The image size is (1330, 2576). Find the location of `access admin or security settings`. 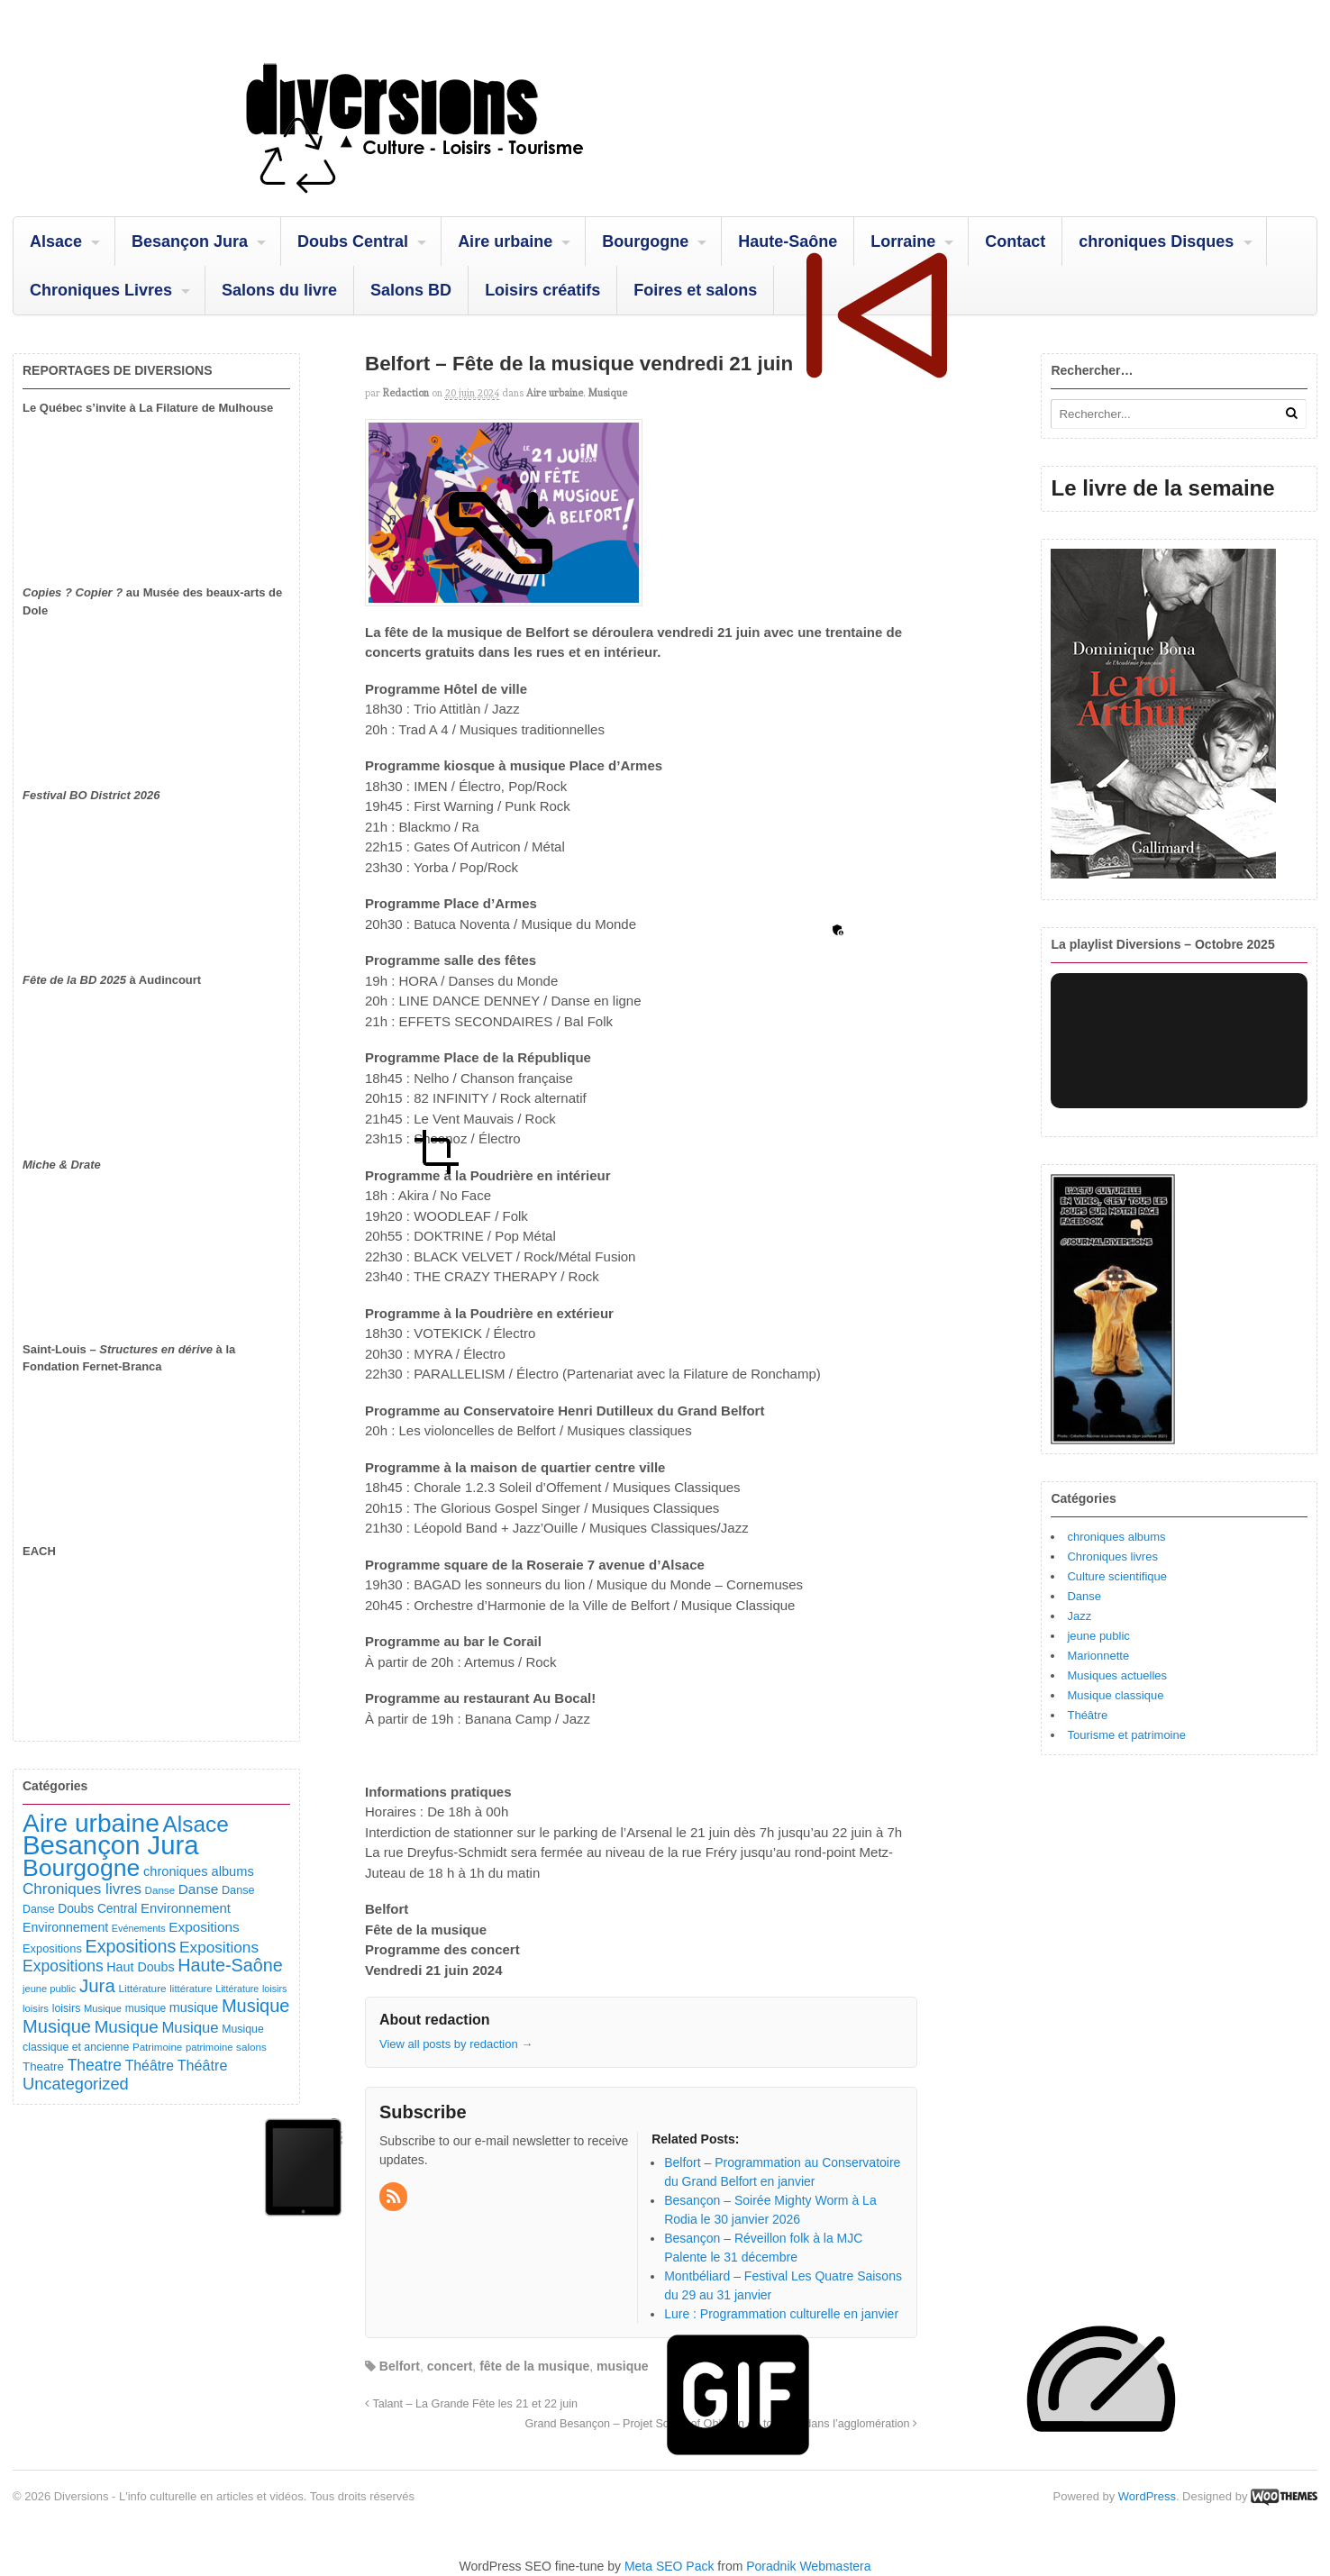

access admin or security settings is located at coordinates (838, 930).